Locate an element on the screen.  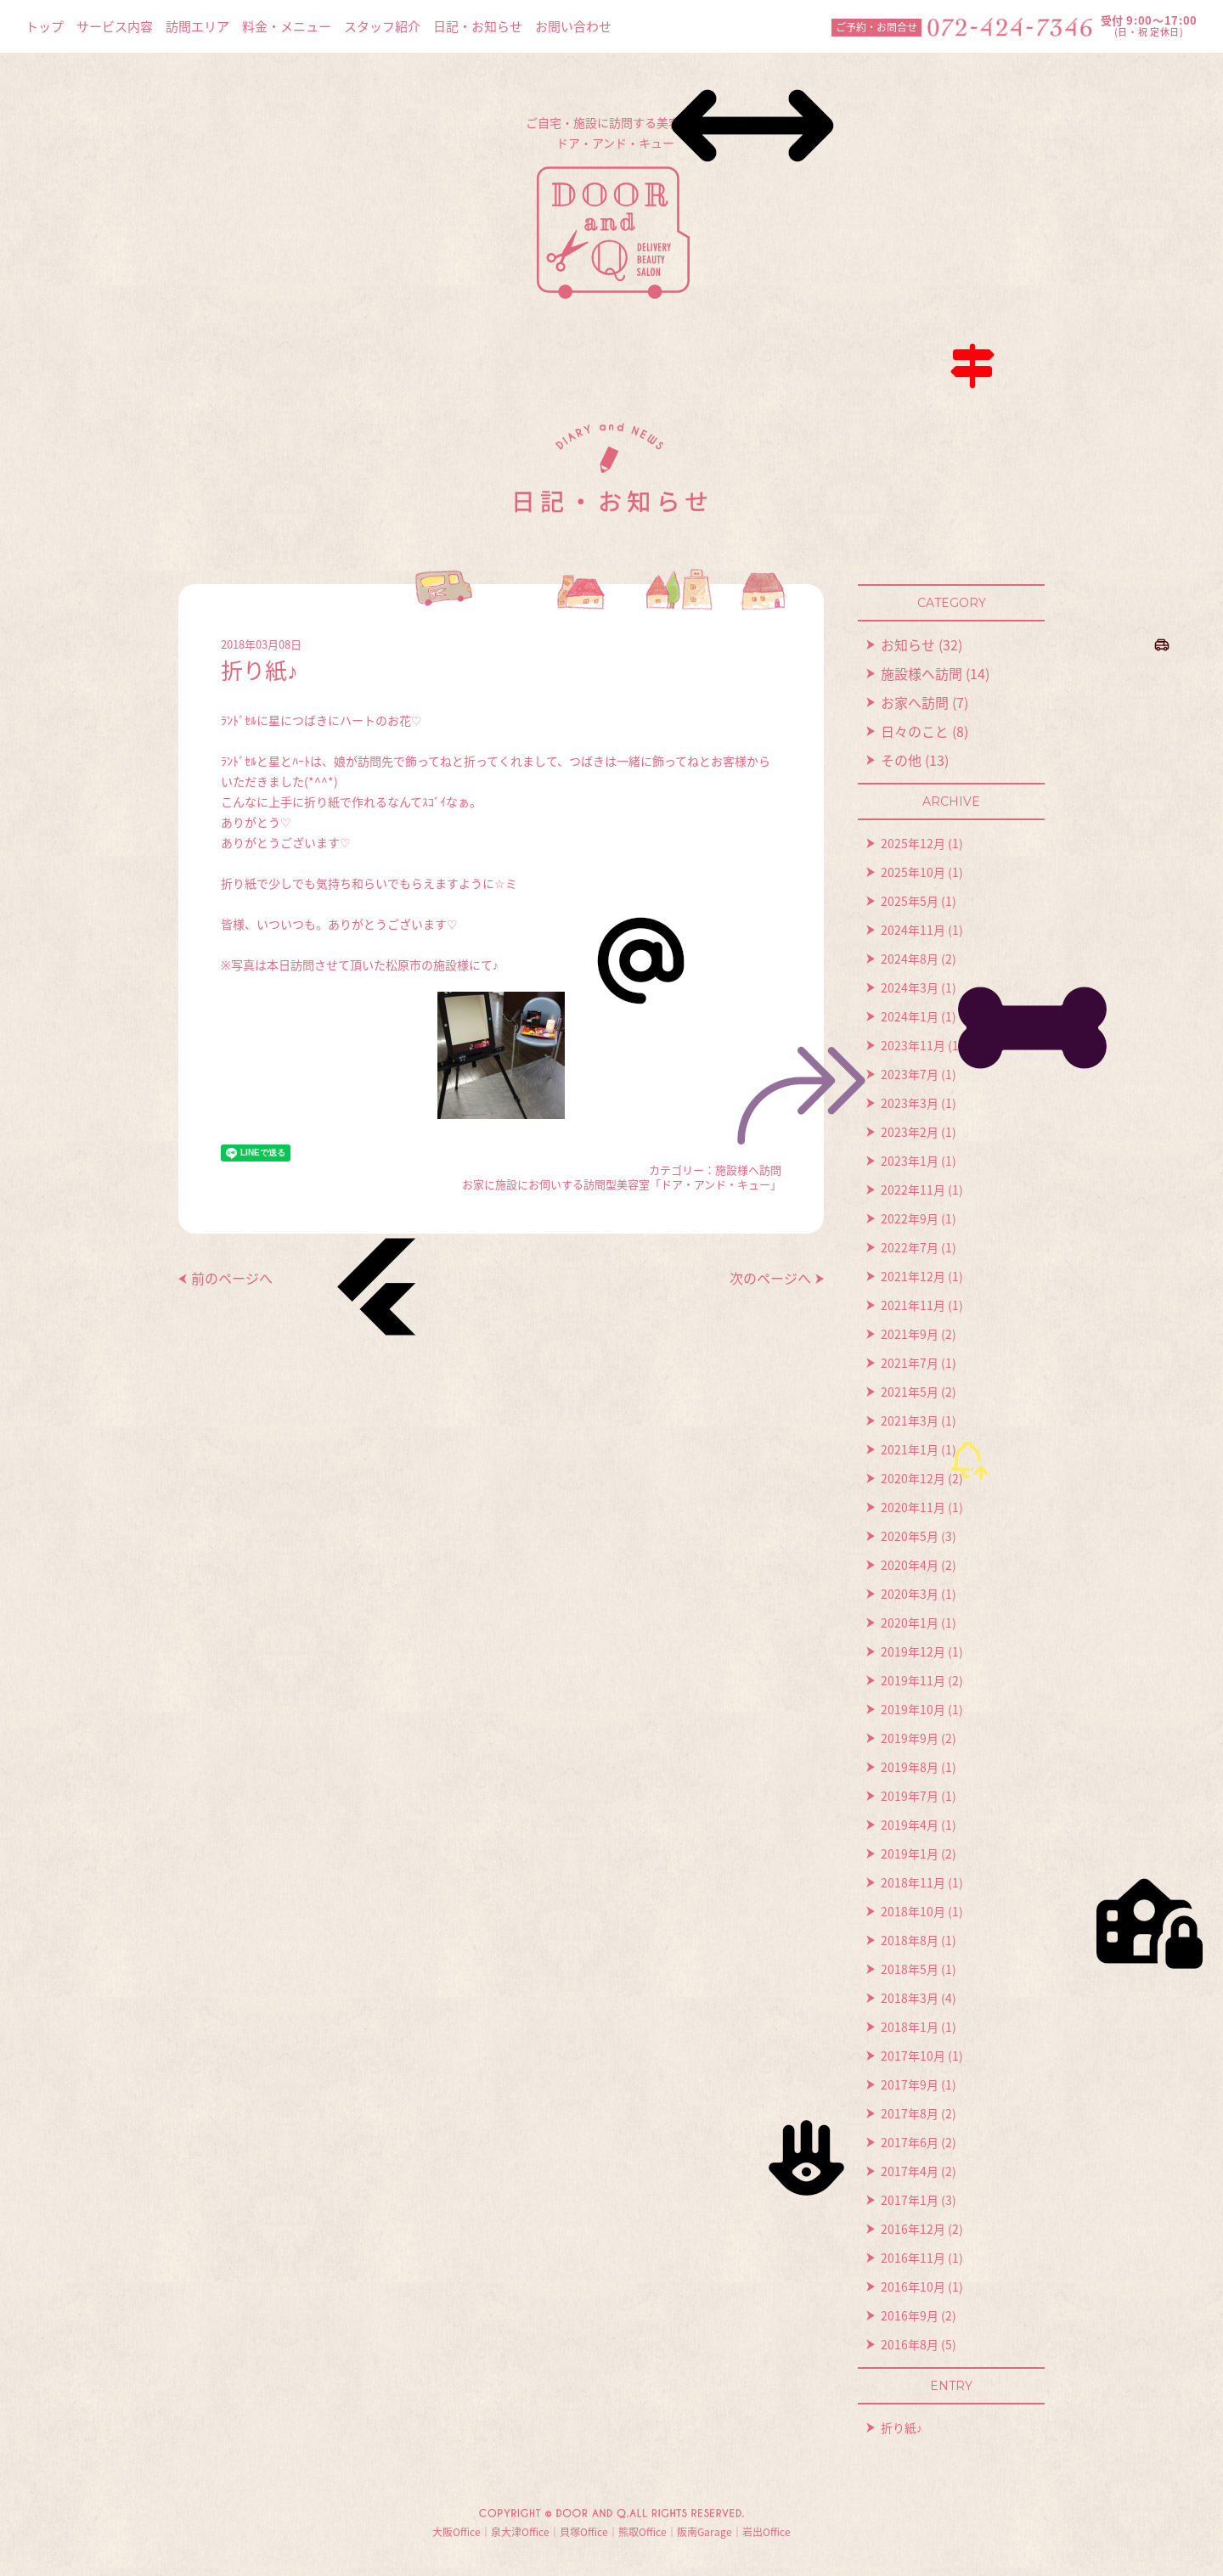
upload or export notification settings is located at coordinates (967, 1460).